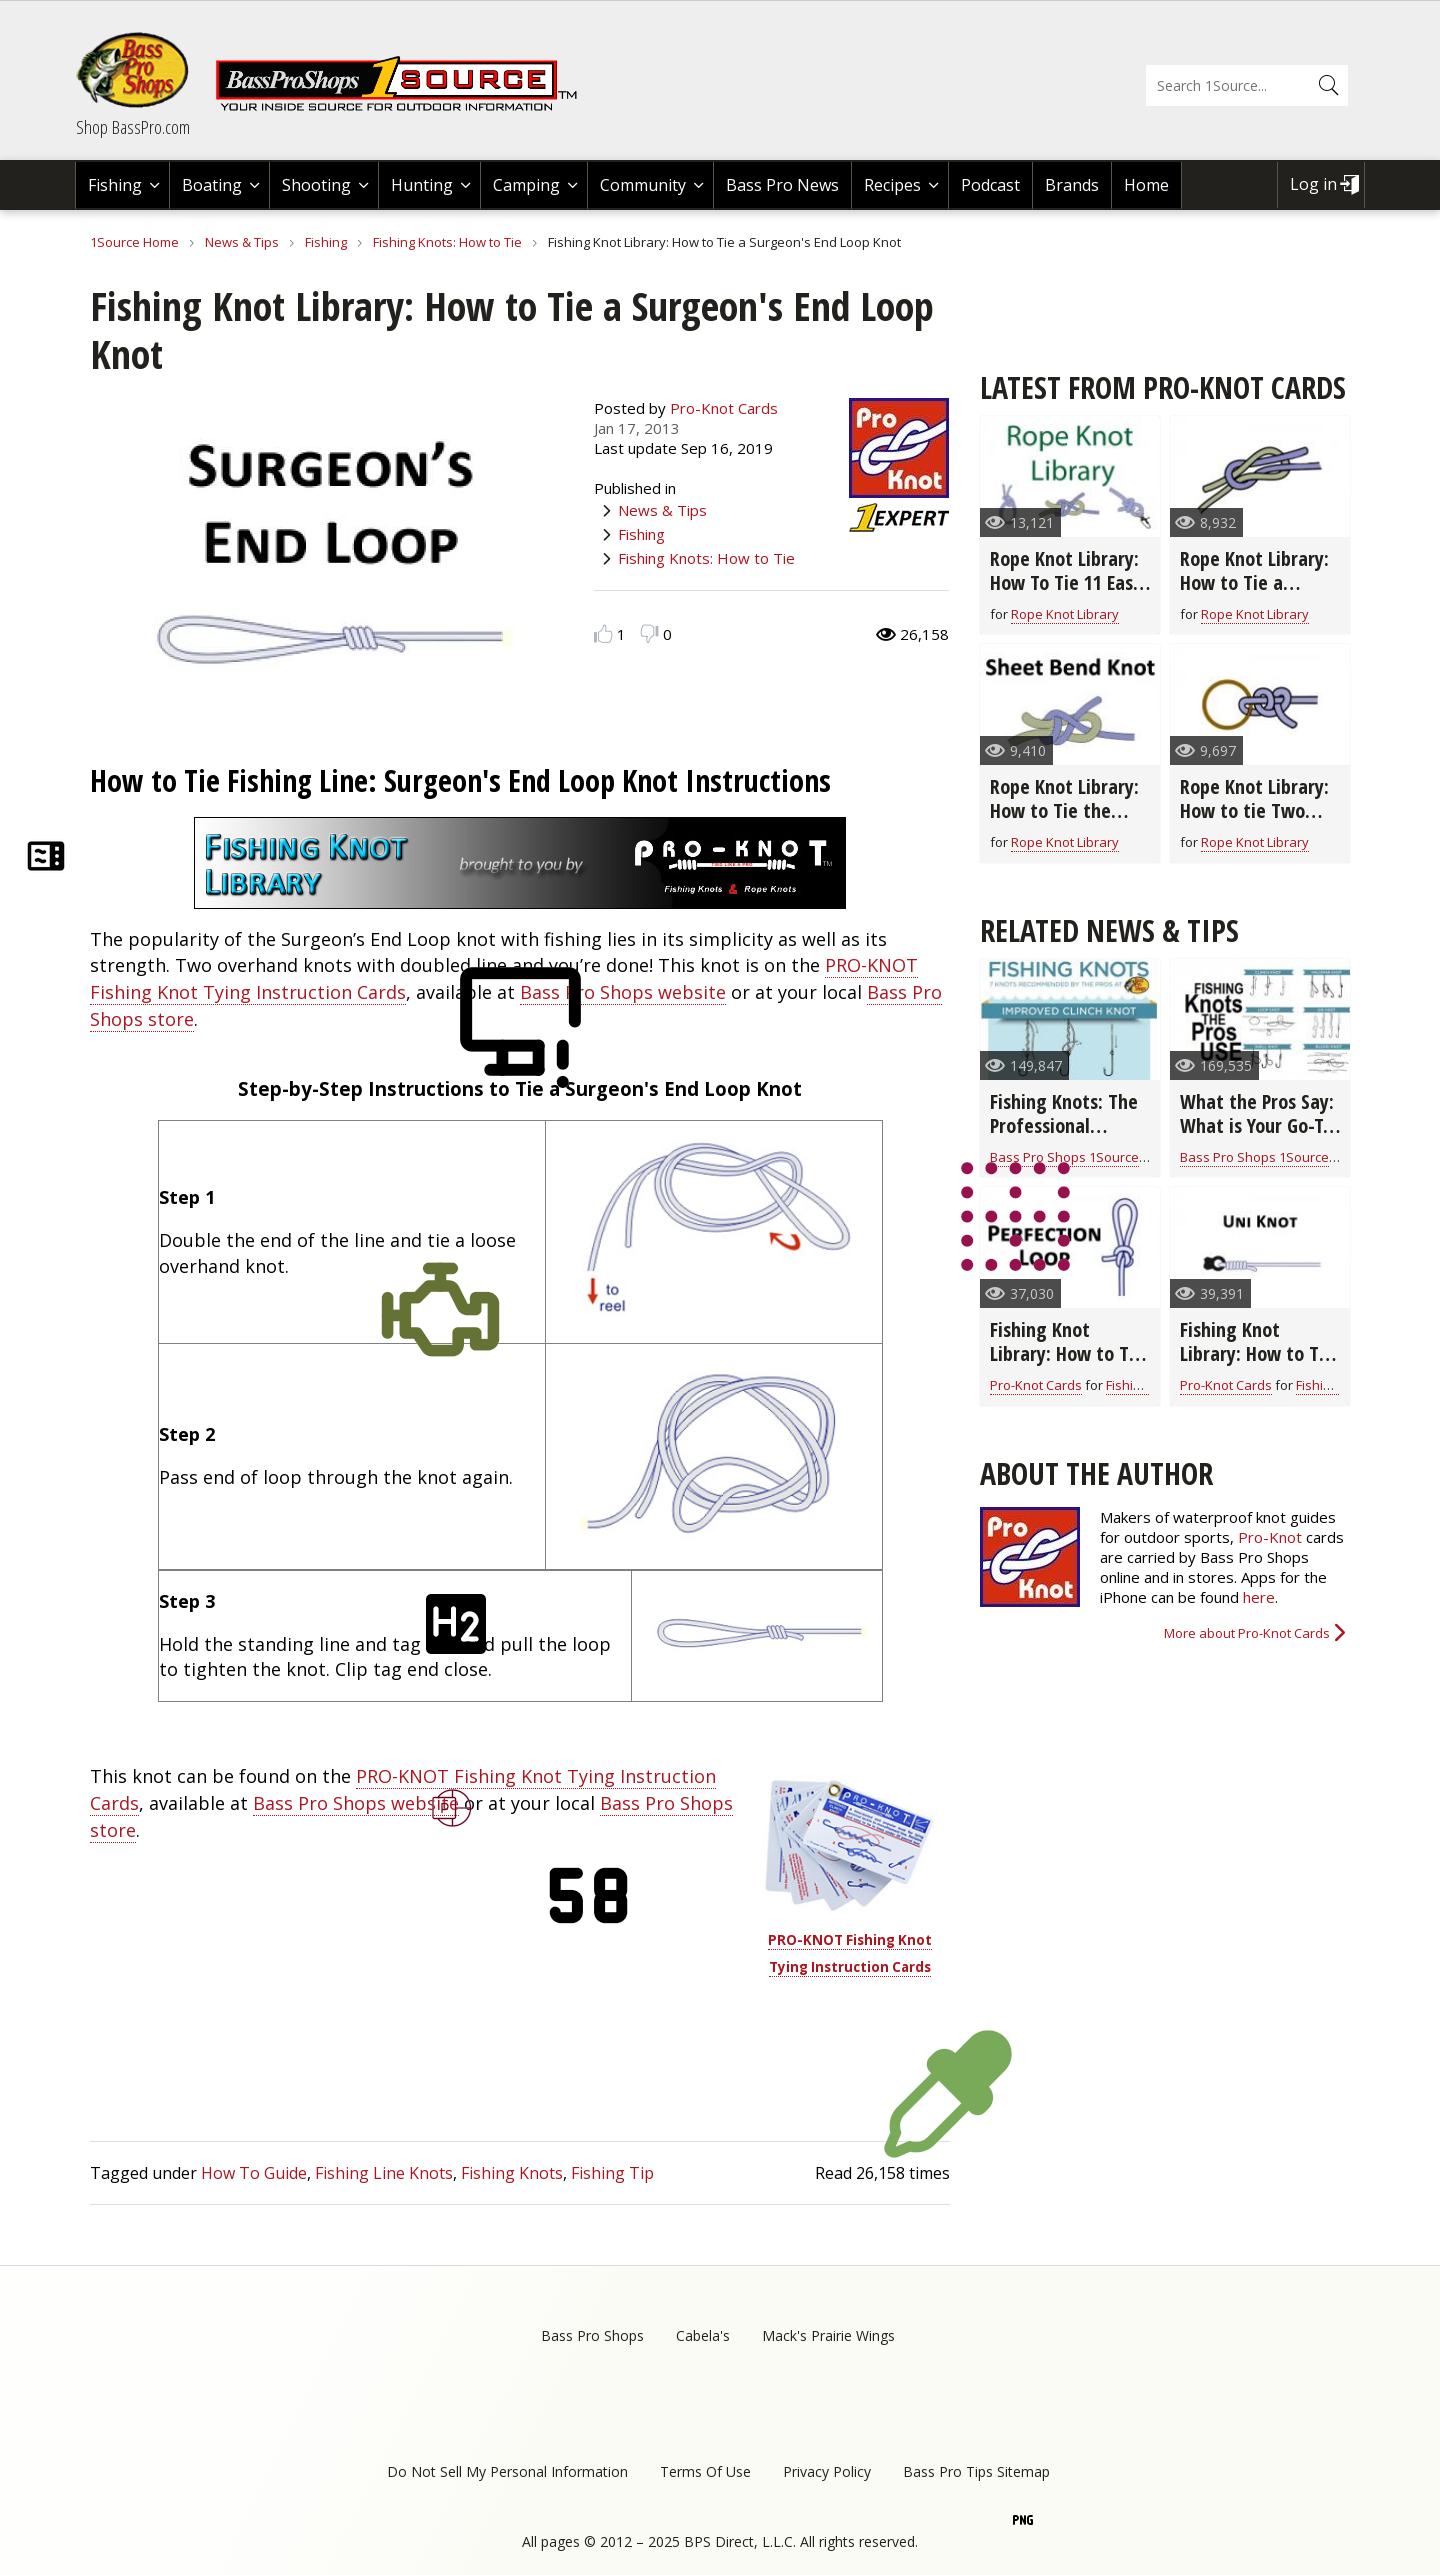 The image size is (1440, 2575). What do you see at coordinates (46, 856) in the screenshot?
I see `access microwave controls or settings` at bounding box center [46, 856].